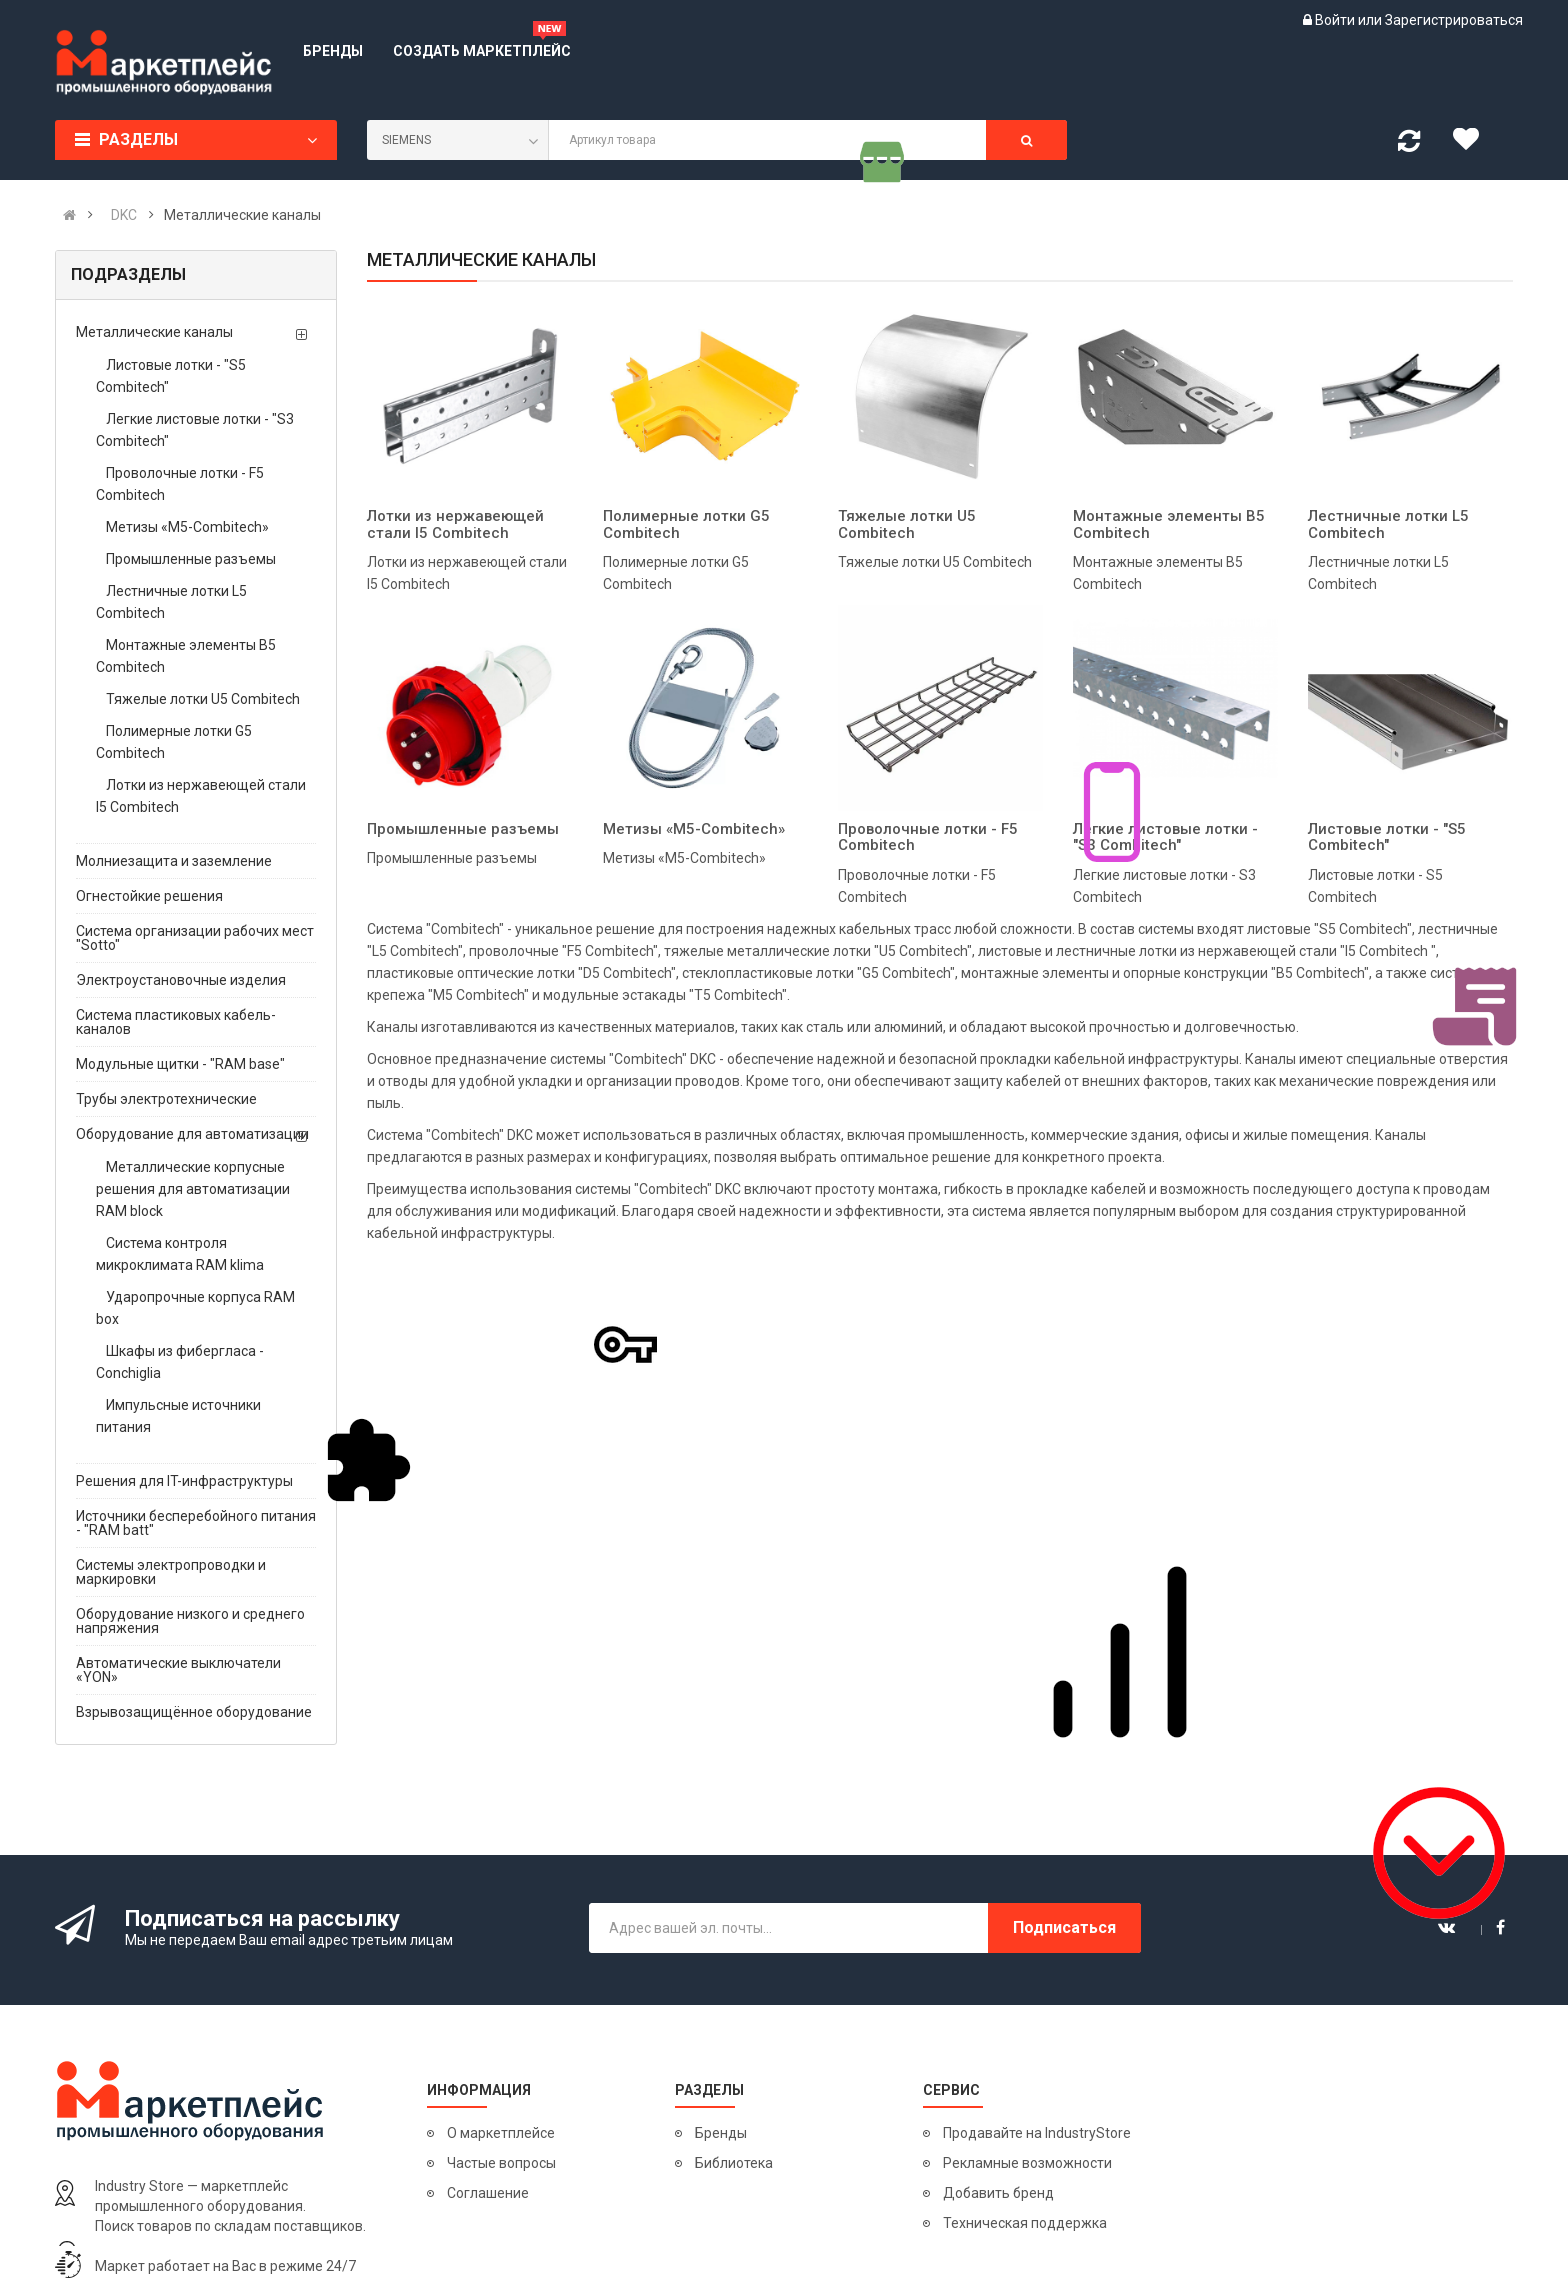  What do you see at coordinates (882, 162) in the screenshot?
I see `browse or open the store` at bounding box center [882, 162].